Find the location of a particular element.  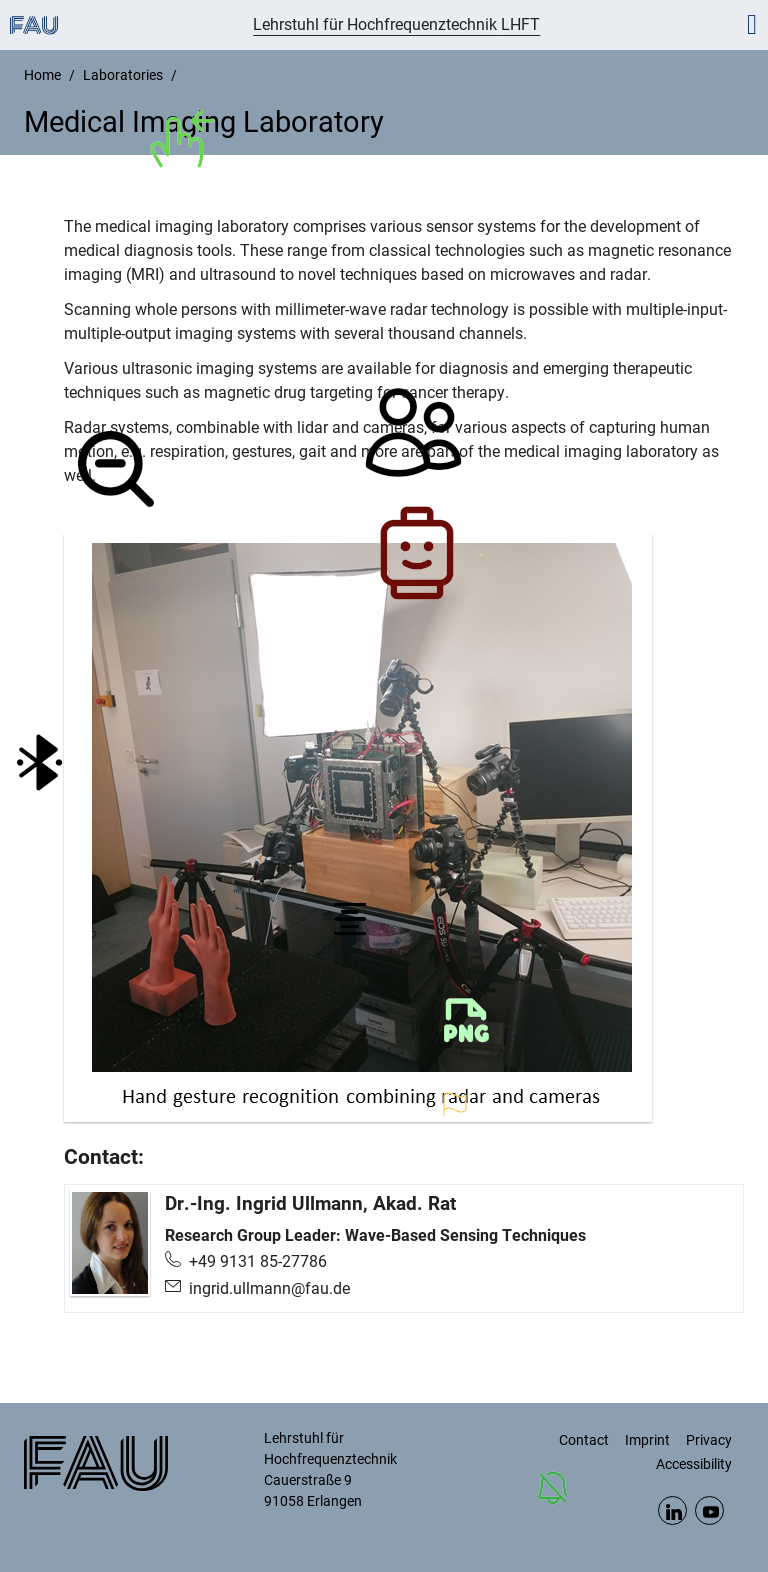

indicates an active bluetooth connection is located at coordinates (38, 762).